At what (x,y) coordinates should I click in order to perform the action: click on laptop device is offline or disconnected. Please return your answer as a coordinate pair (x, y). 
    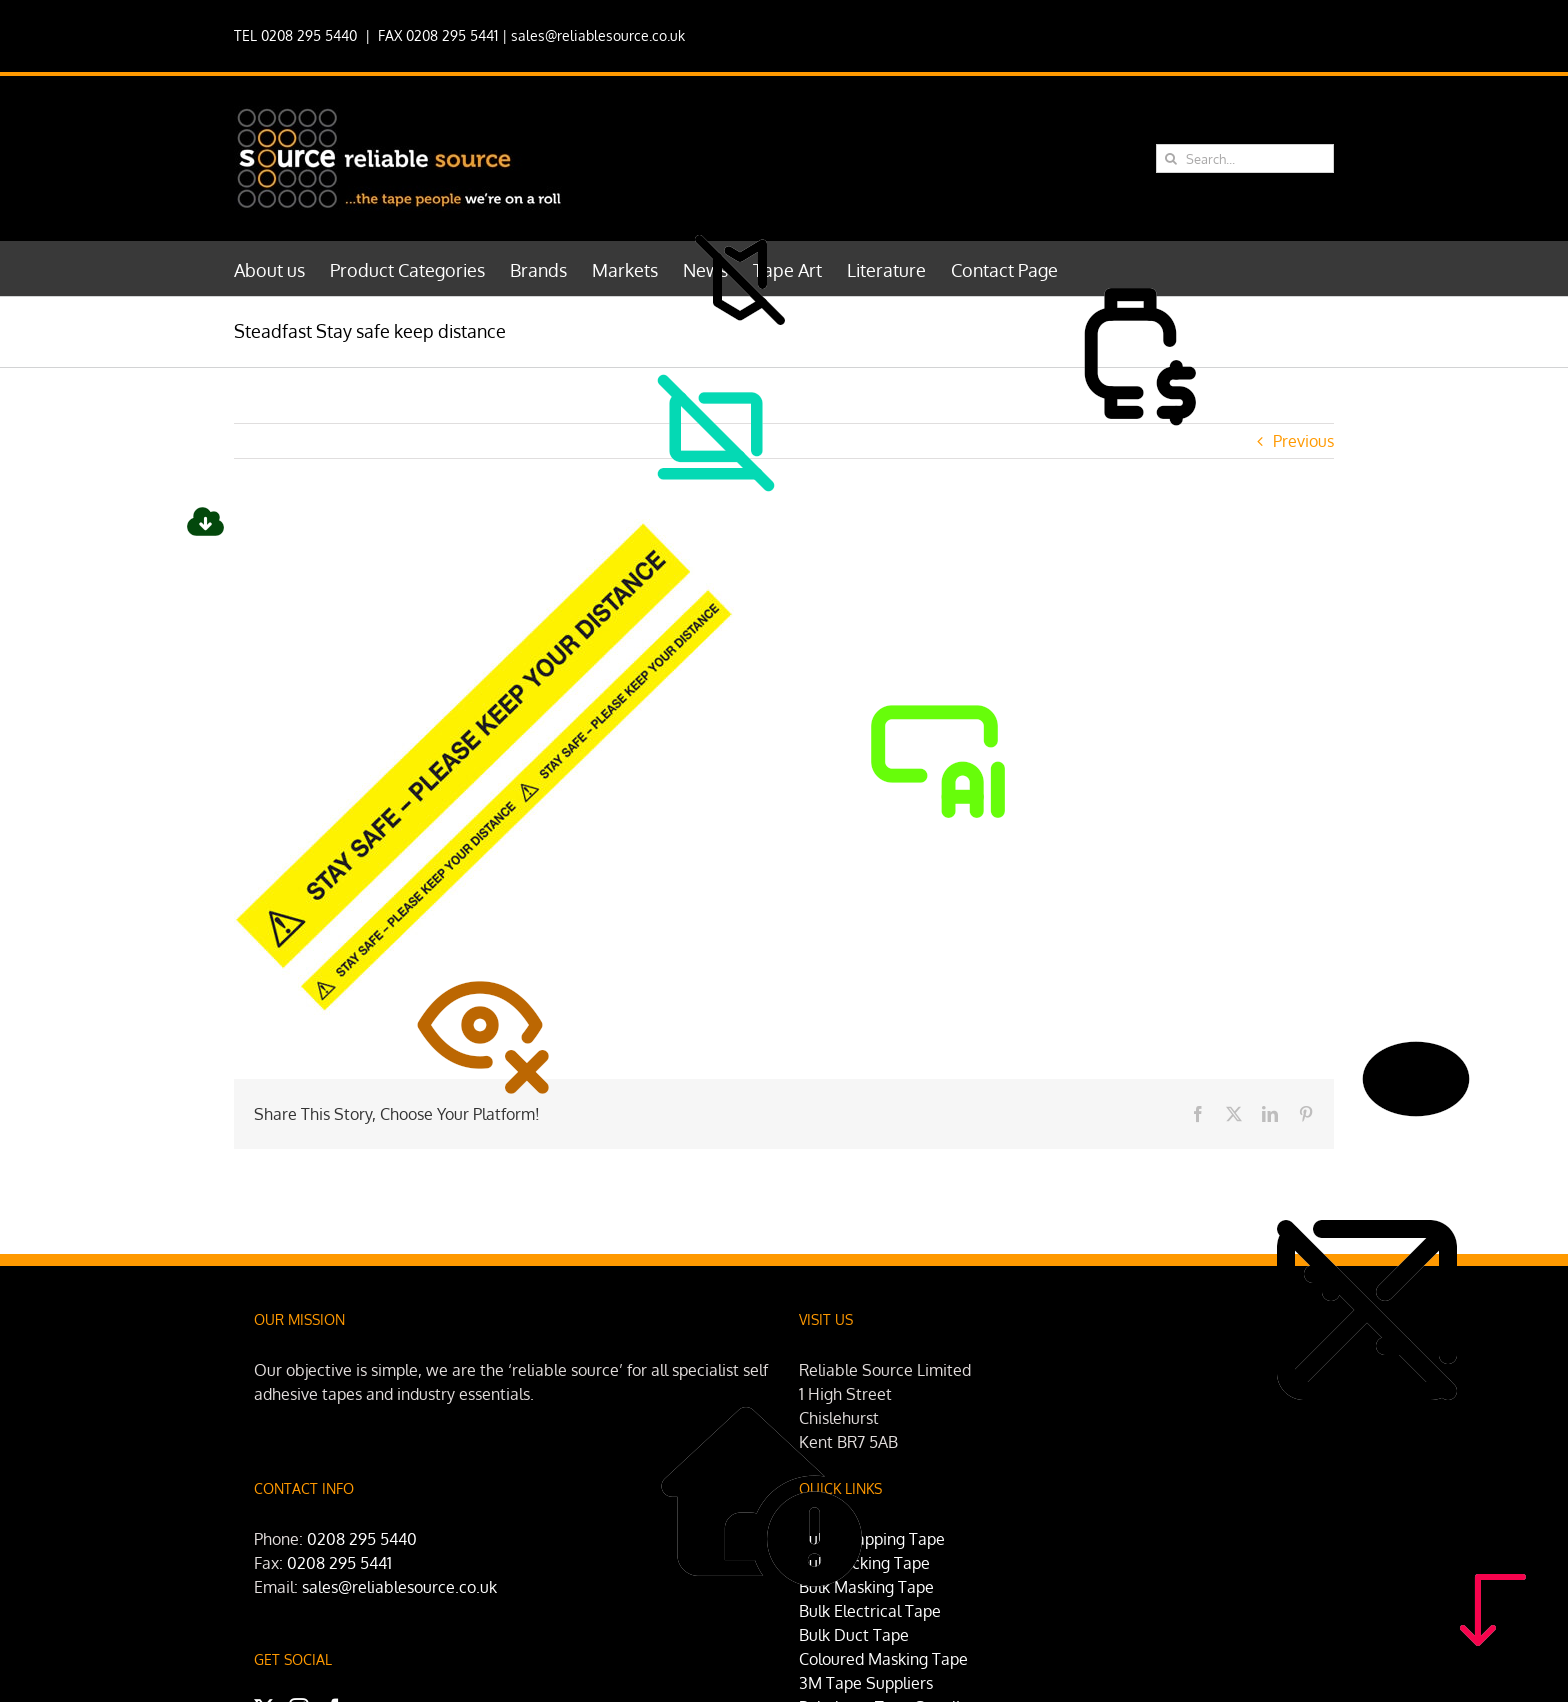
    Looking at the image, I should click on (716, 433).